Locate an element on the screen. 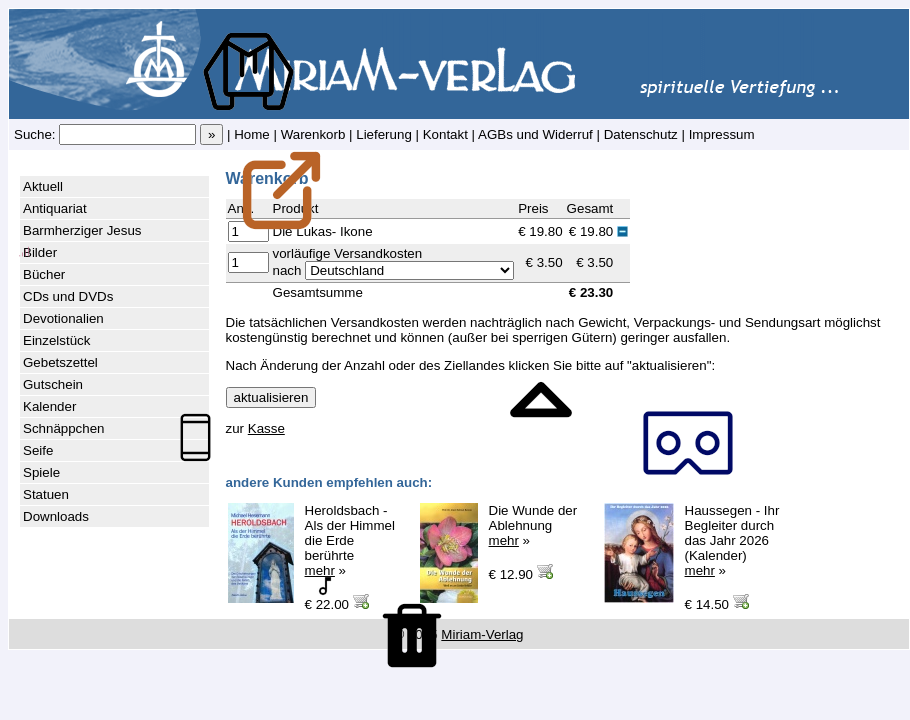 Image resolution: width=910 pixels, height=720 pixels. access music or audio playback is located at coordinates (325, 586).